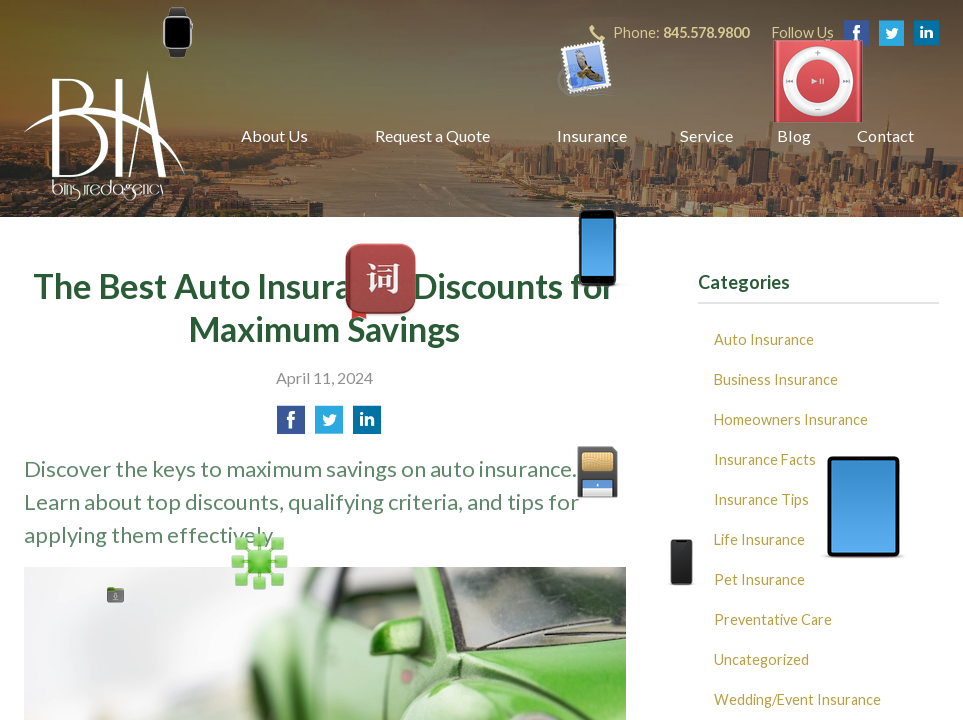 Image resolution: width=963 pixels, height=720 pixels. I want to click on connected iPhone device, so click(681, 562).